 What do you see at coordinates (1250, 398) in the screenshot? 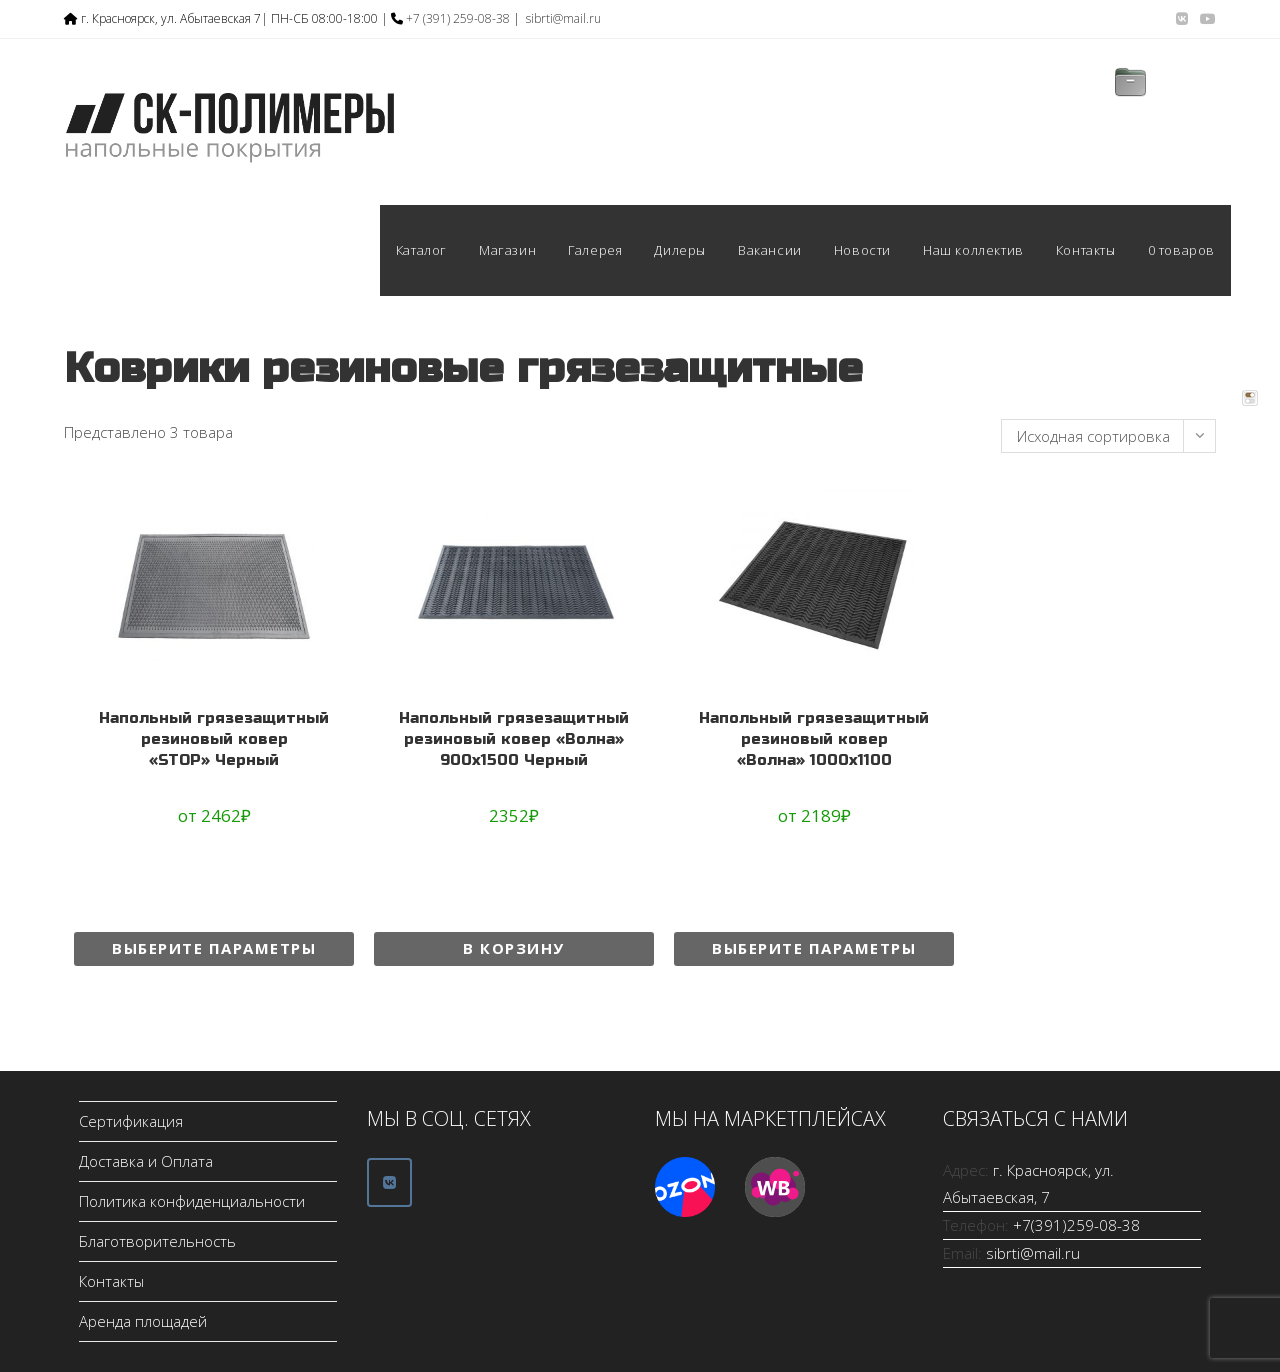
I see `open unity tweak tool settings` at bounding box center [1250, 398].